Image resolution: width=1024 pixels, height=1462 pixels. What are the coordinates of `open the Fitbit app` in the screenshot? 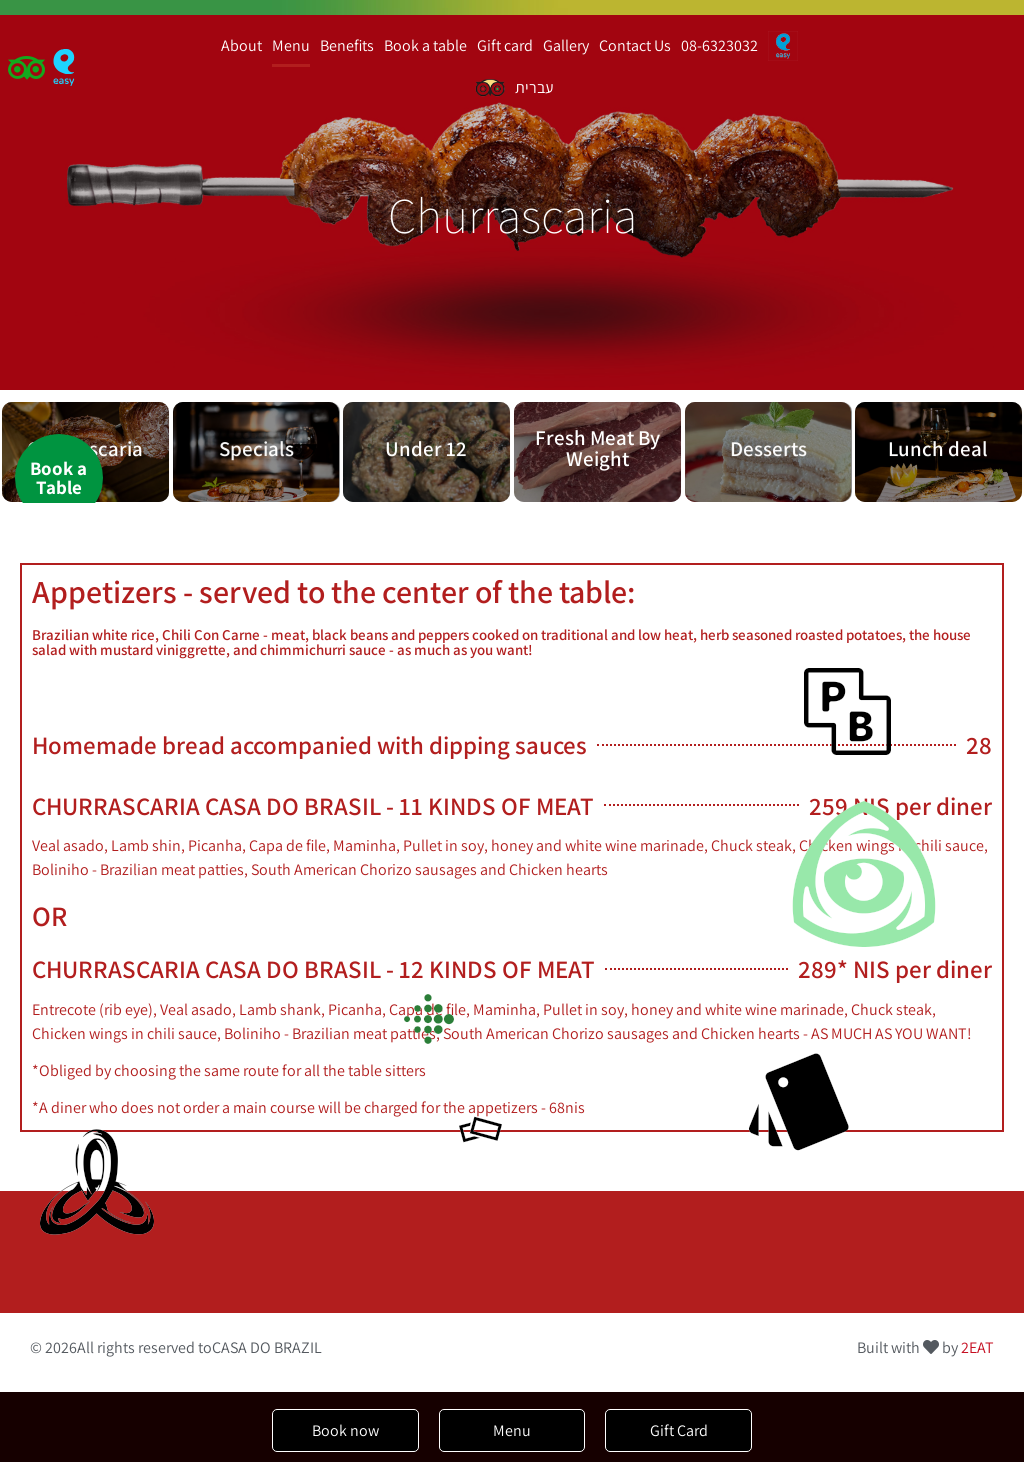 It's located at (429, 1019).